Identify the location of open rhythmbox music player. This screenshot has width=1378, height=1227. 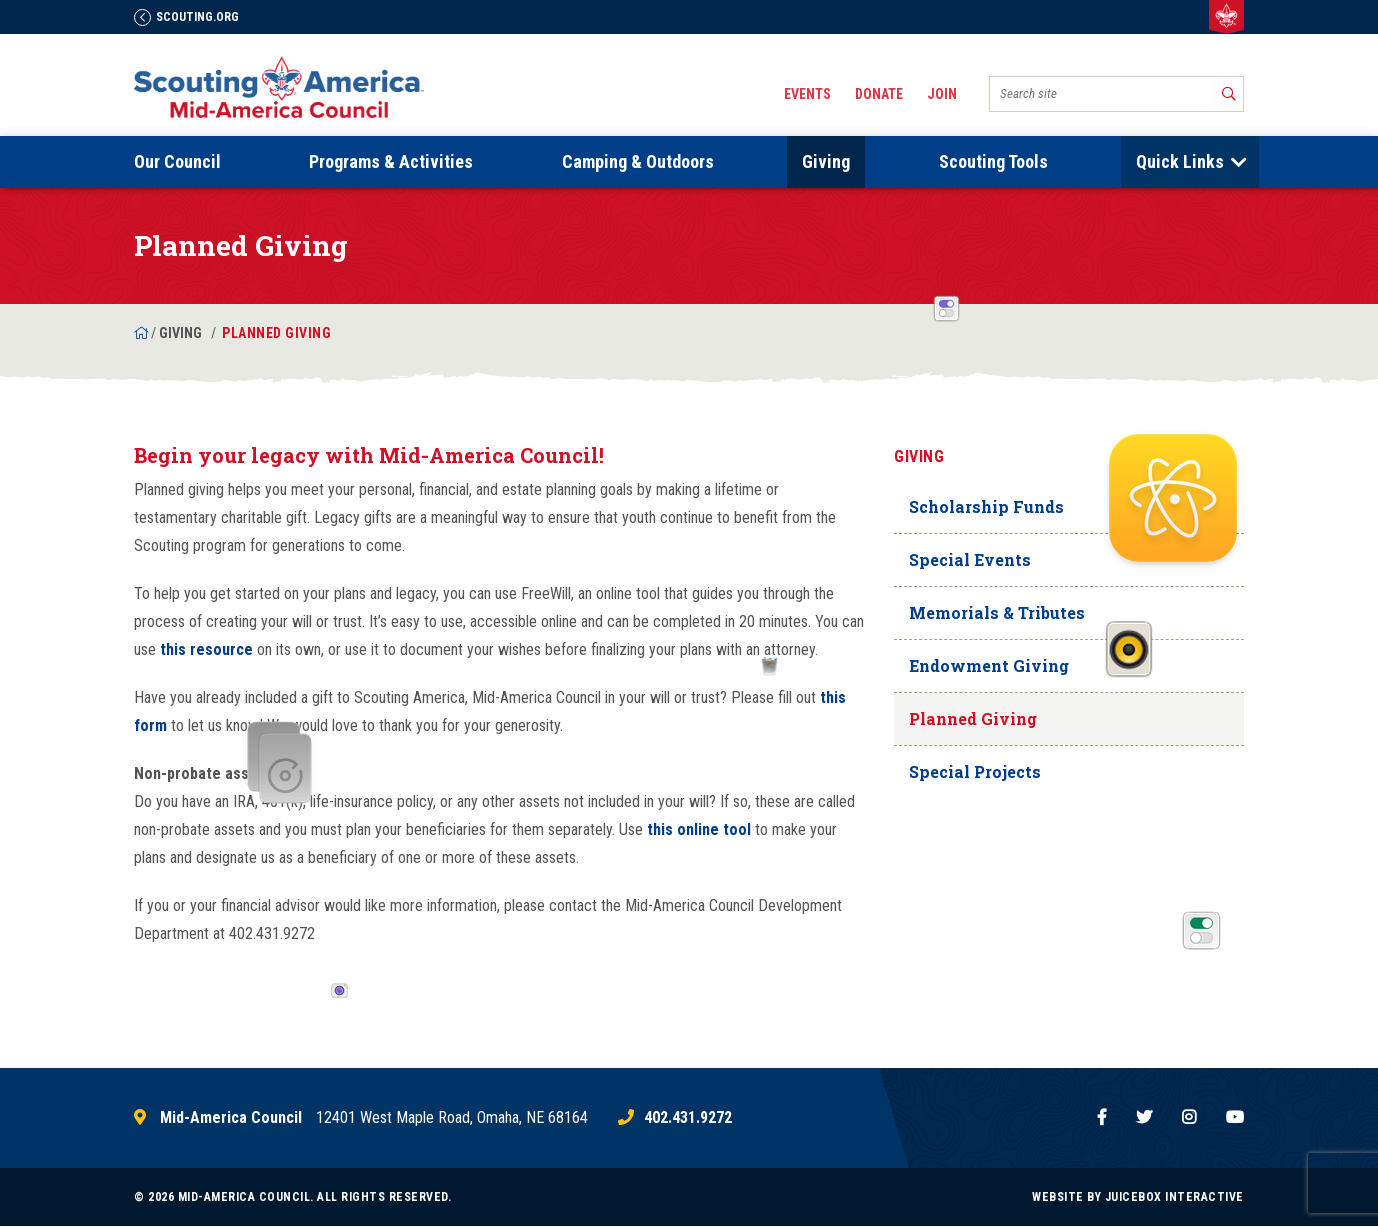
(1129, 649).